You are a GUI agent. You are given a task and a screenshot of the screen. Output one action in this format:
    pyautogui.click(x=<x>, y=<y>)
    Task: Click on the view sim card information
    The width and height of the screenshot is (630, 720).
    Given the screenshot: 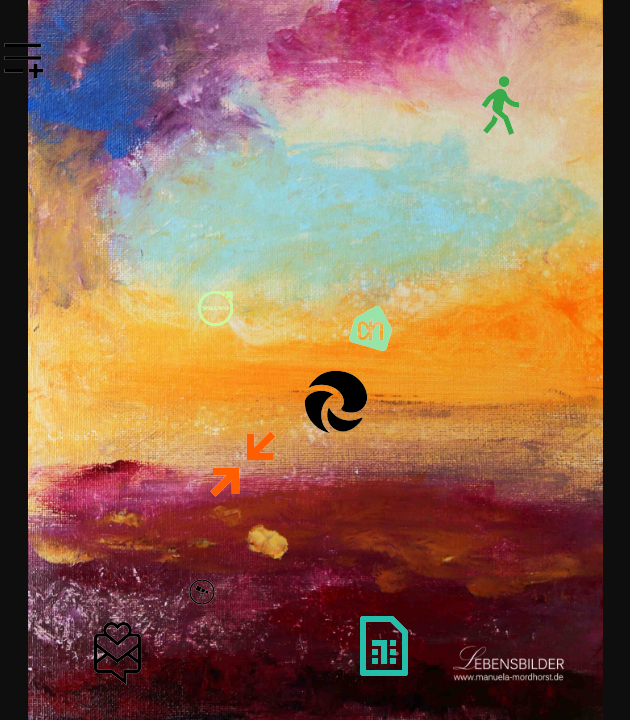 What is the action you would take?
    pyautogui.click(x=384, y=646)
    